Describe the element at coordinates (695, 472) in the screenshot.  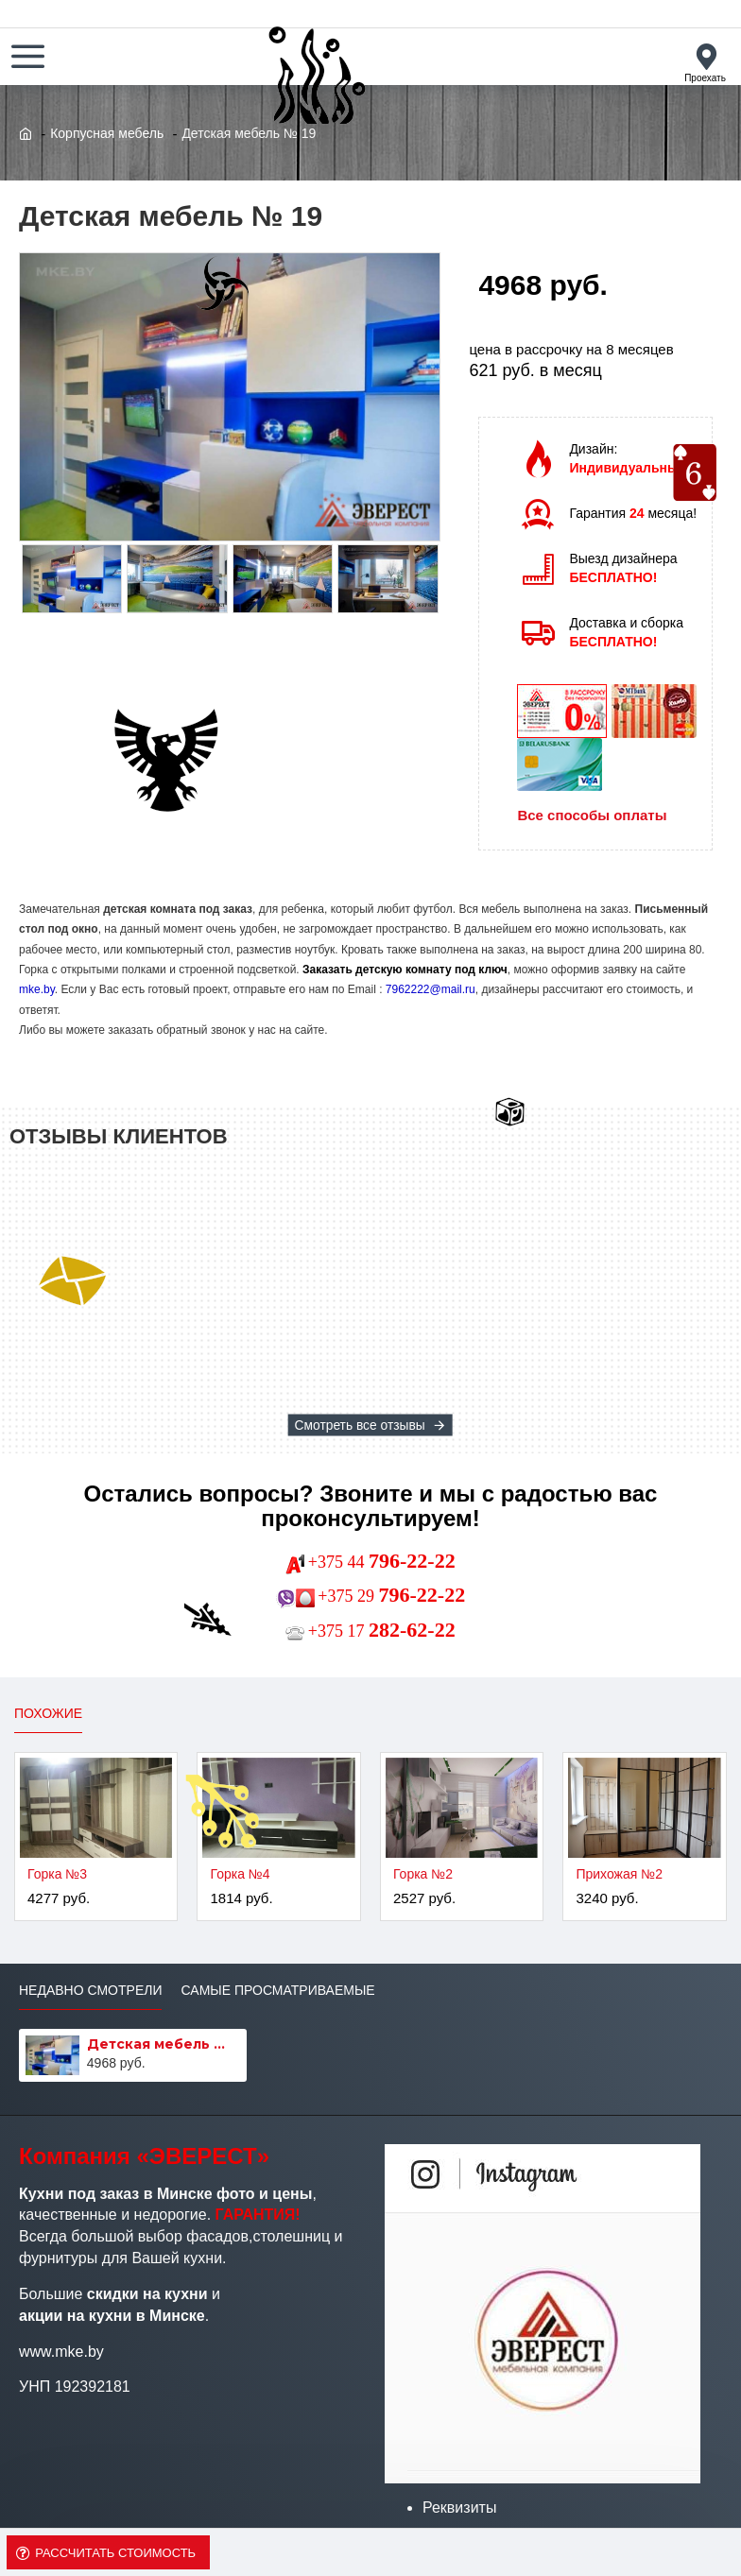
I see `six of spades playing card` at that location.